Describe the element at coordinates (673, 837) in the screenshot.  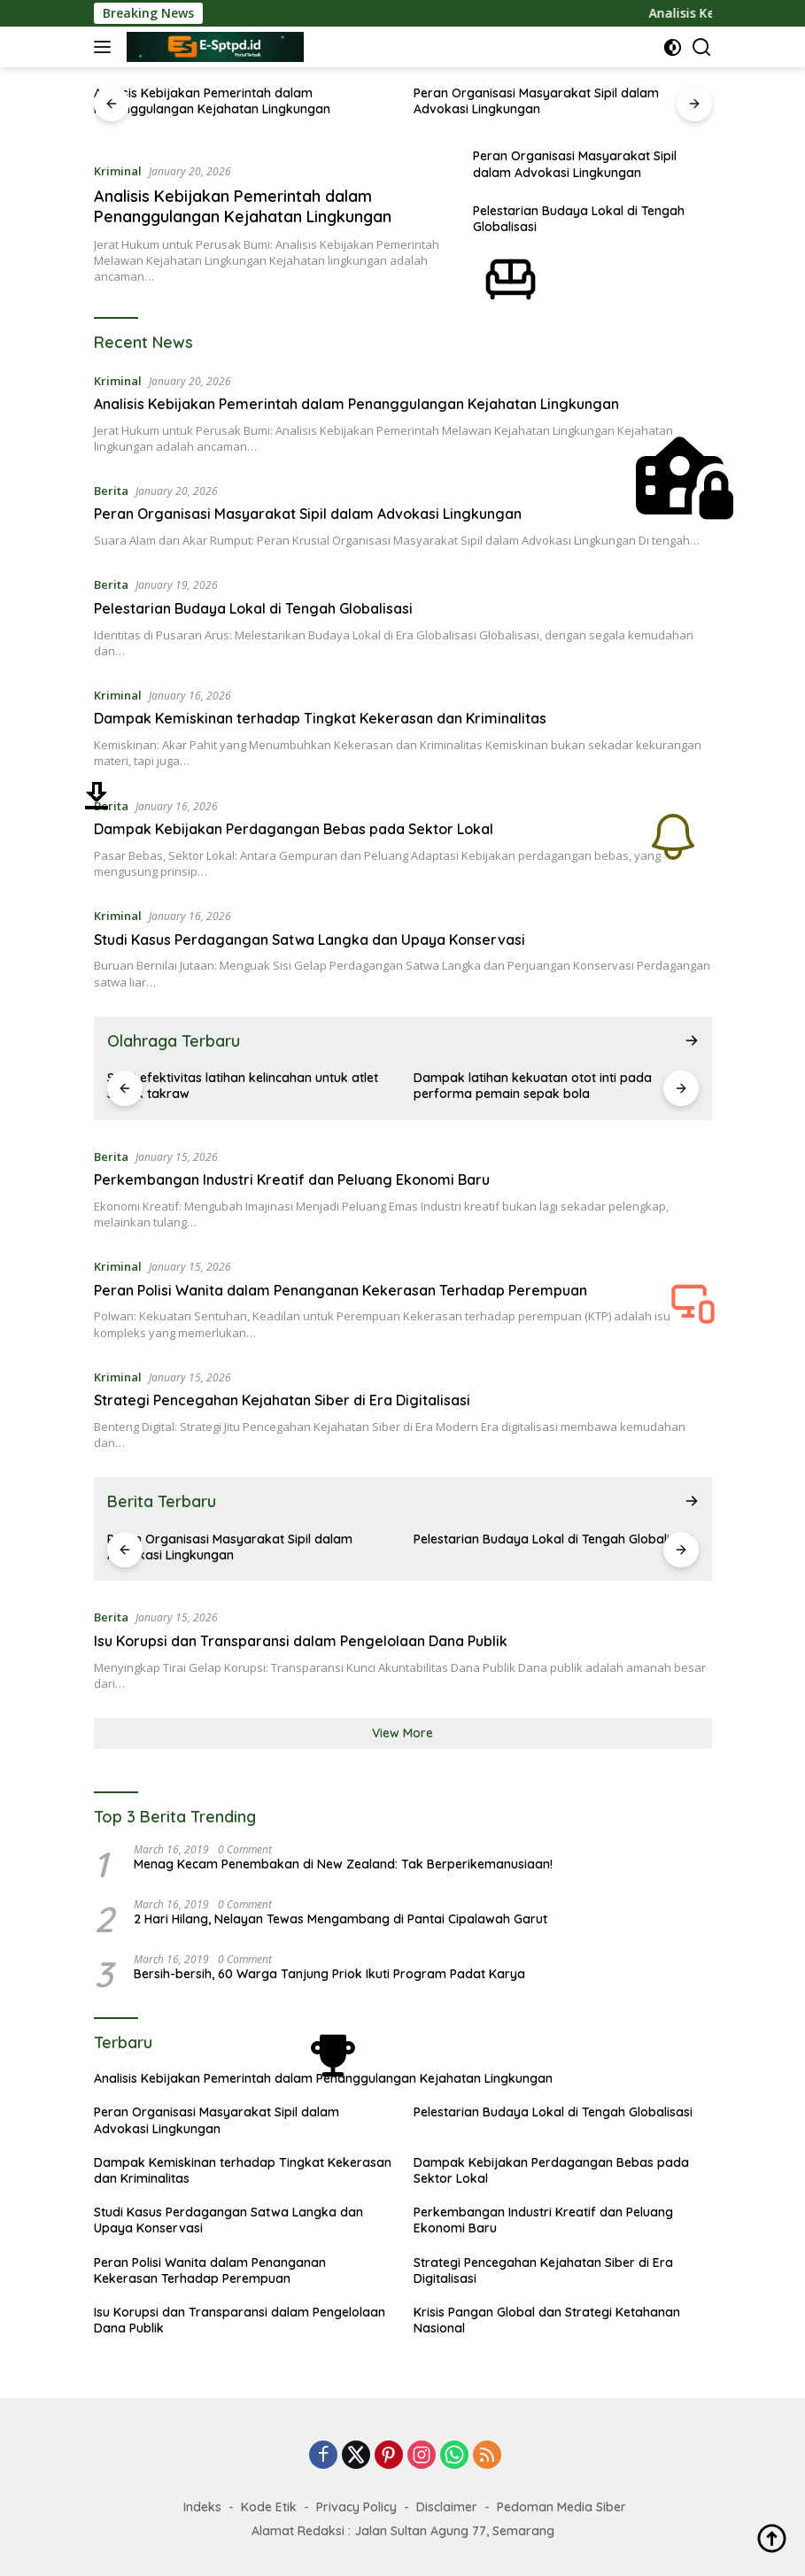
I see `view notifications` at that location.